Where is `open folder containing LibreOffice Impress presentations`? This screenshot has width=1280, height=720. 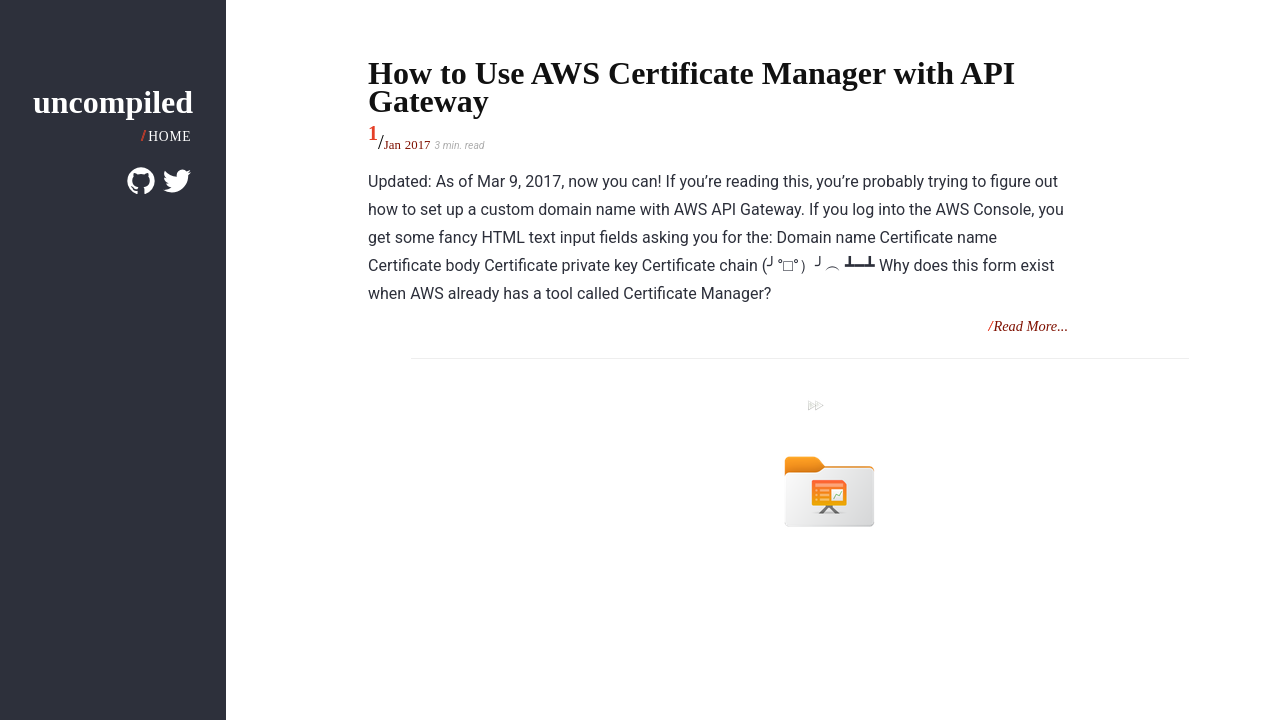
open folder containing LibreOffice Impress presentations is located at coordinates (829, 494).